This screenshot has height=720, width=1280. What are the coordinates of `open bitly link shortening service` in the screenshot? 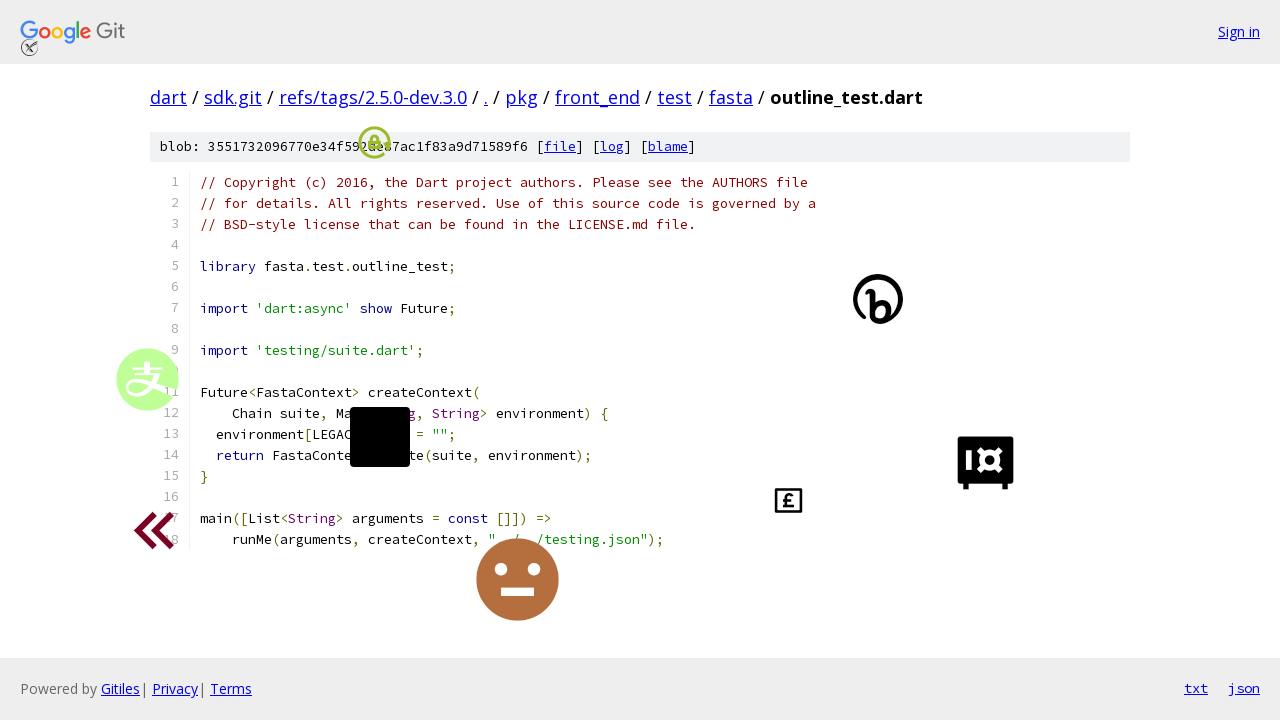 It's located at (878, 299).